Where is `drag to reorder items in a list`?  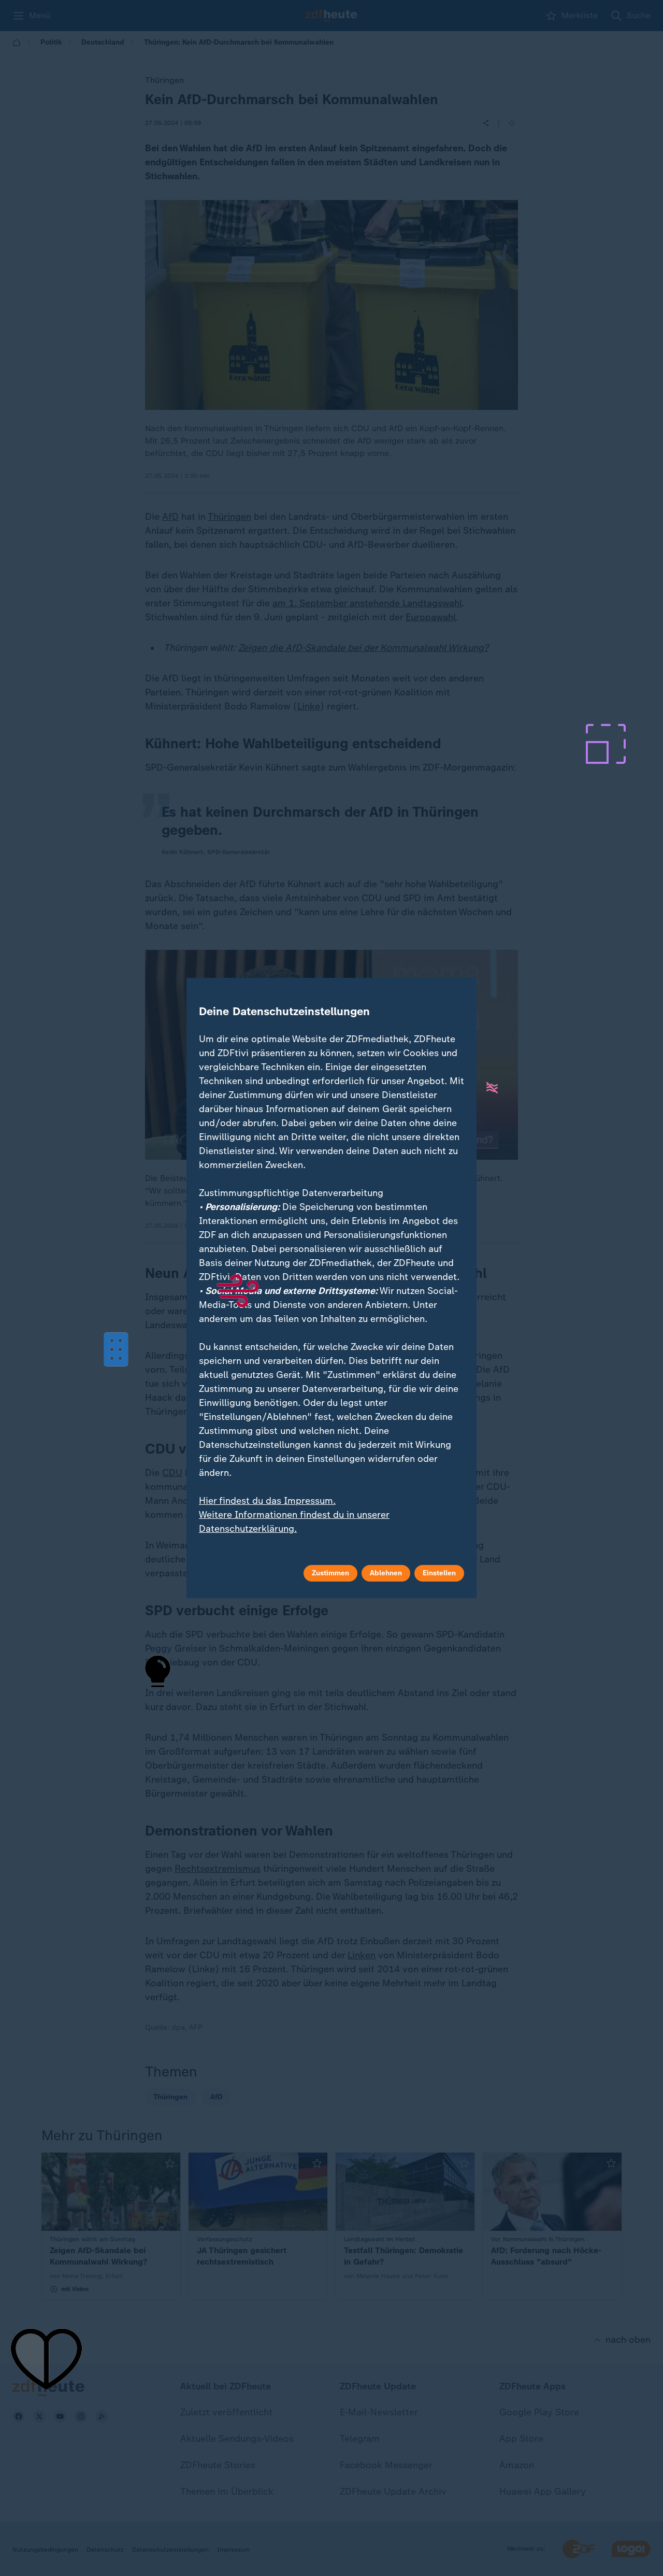
drag to reorder items in a list is located at coordinates (116, 1349).